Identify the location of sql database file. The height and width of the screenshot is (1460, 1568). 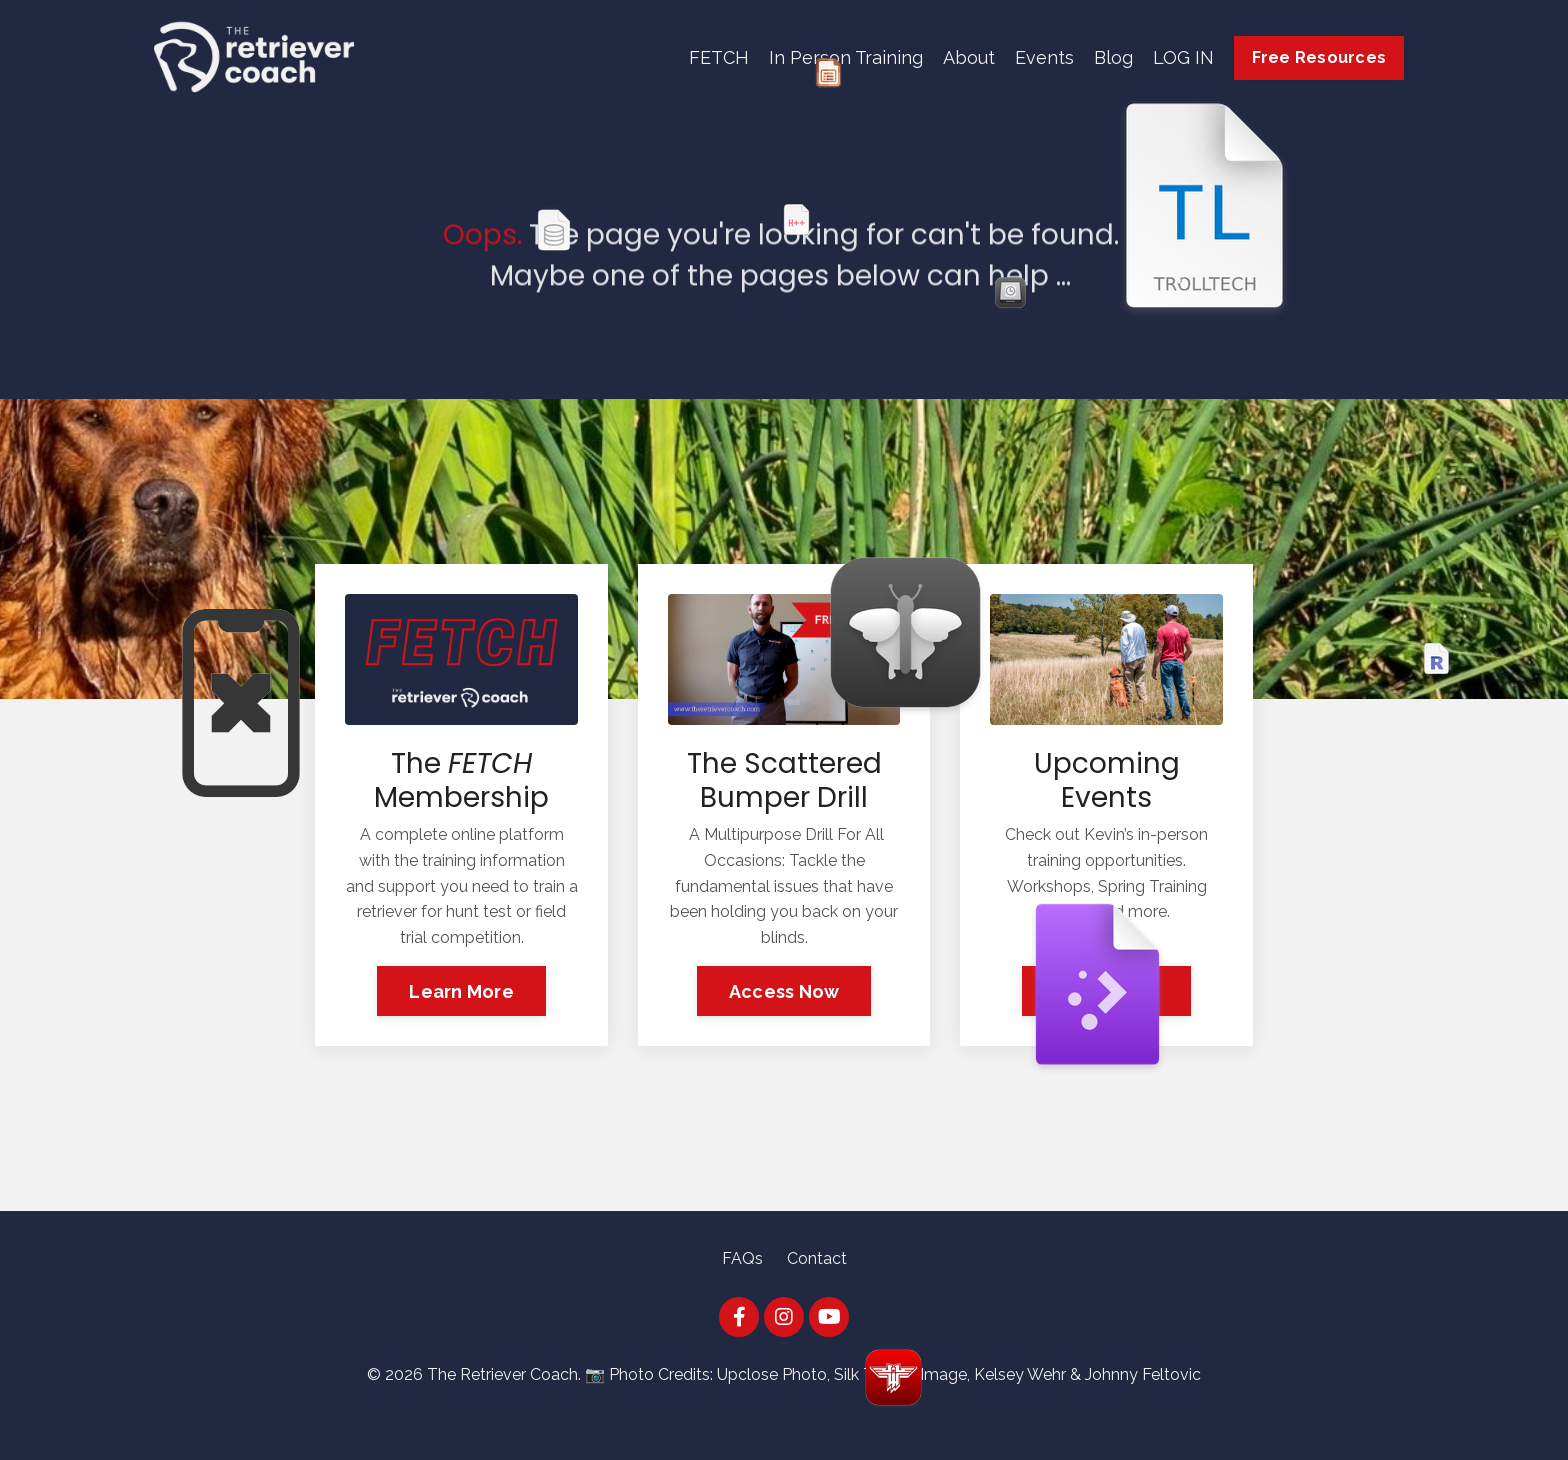
(554, 230).